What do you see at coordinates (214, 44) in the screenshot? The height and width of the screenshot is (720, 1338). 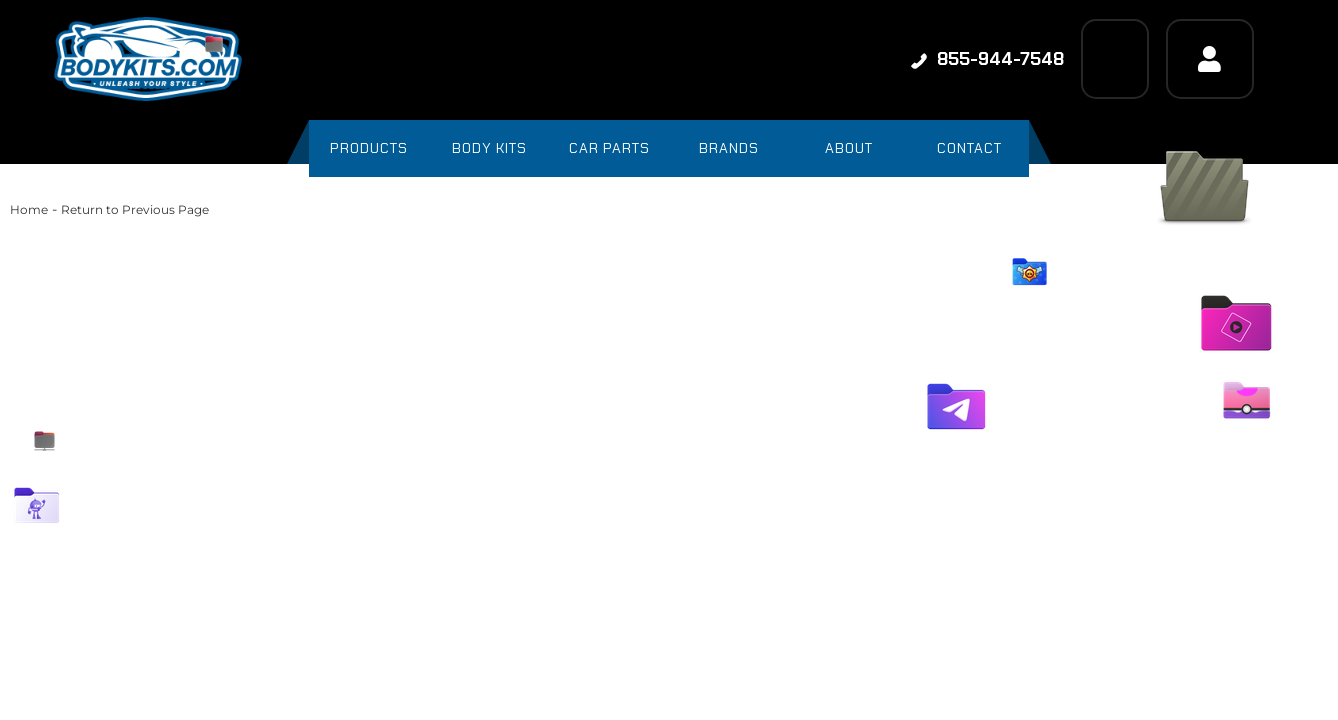 I see `drop files here to move them into this folder` at bounding box center [214, 44].